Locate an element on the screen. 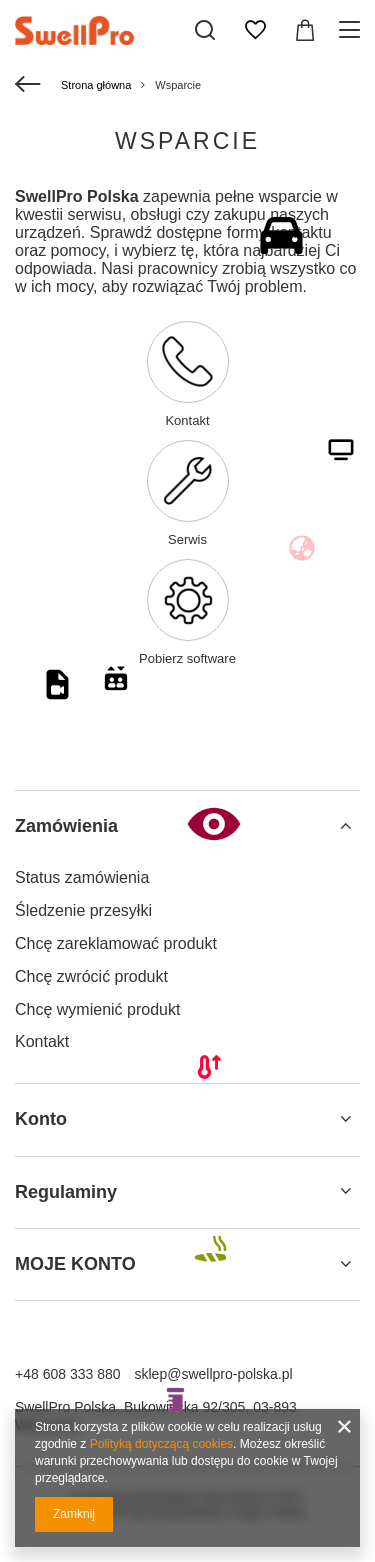 The width and height of the screenshot is (375, 1562). indicates elevator access nearby is located at coordinates (116, 679).